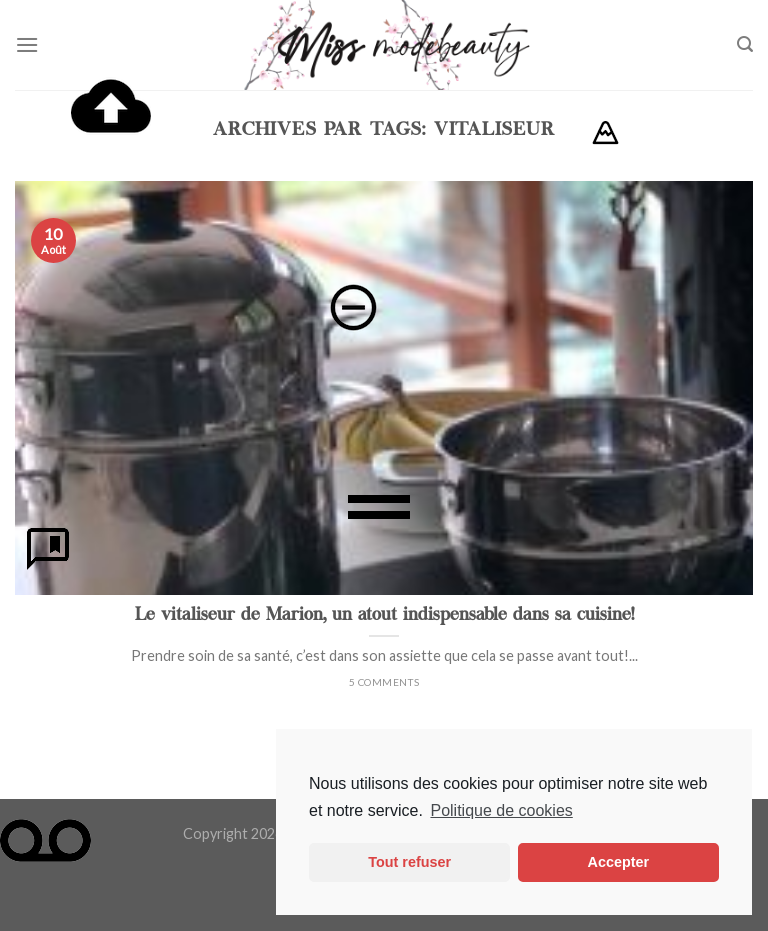 Image resolution: width=768 pixels, height=931 pixels. Describe the element at coordinates (48, 549) in the screenshot. I see `access saved comments or messages` at that location.